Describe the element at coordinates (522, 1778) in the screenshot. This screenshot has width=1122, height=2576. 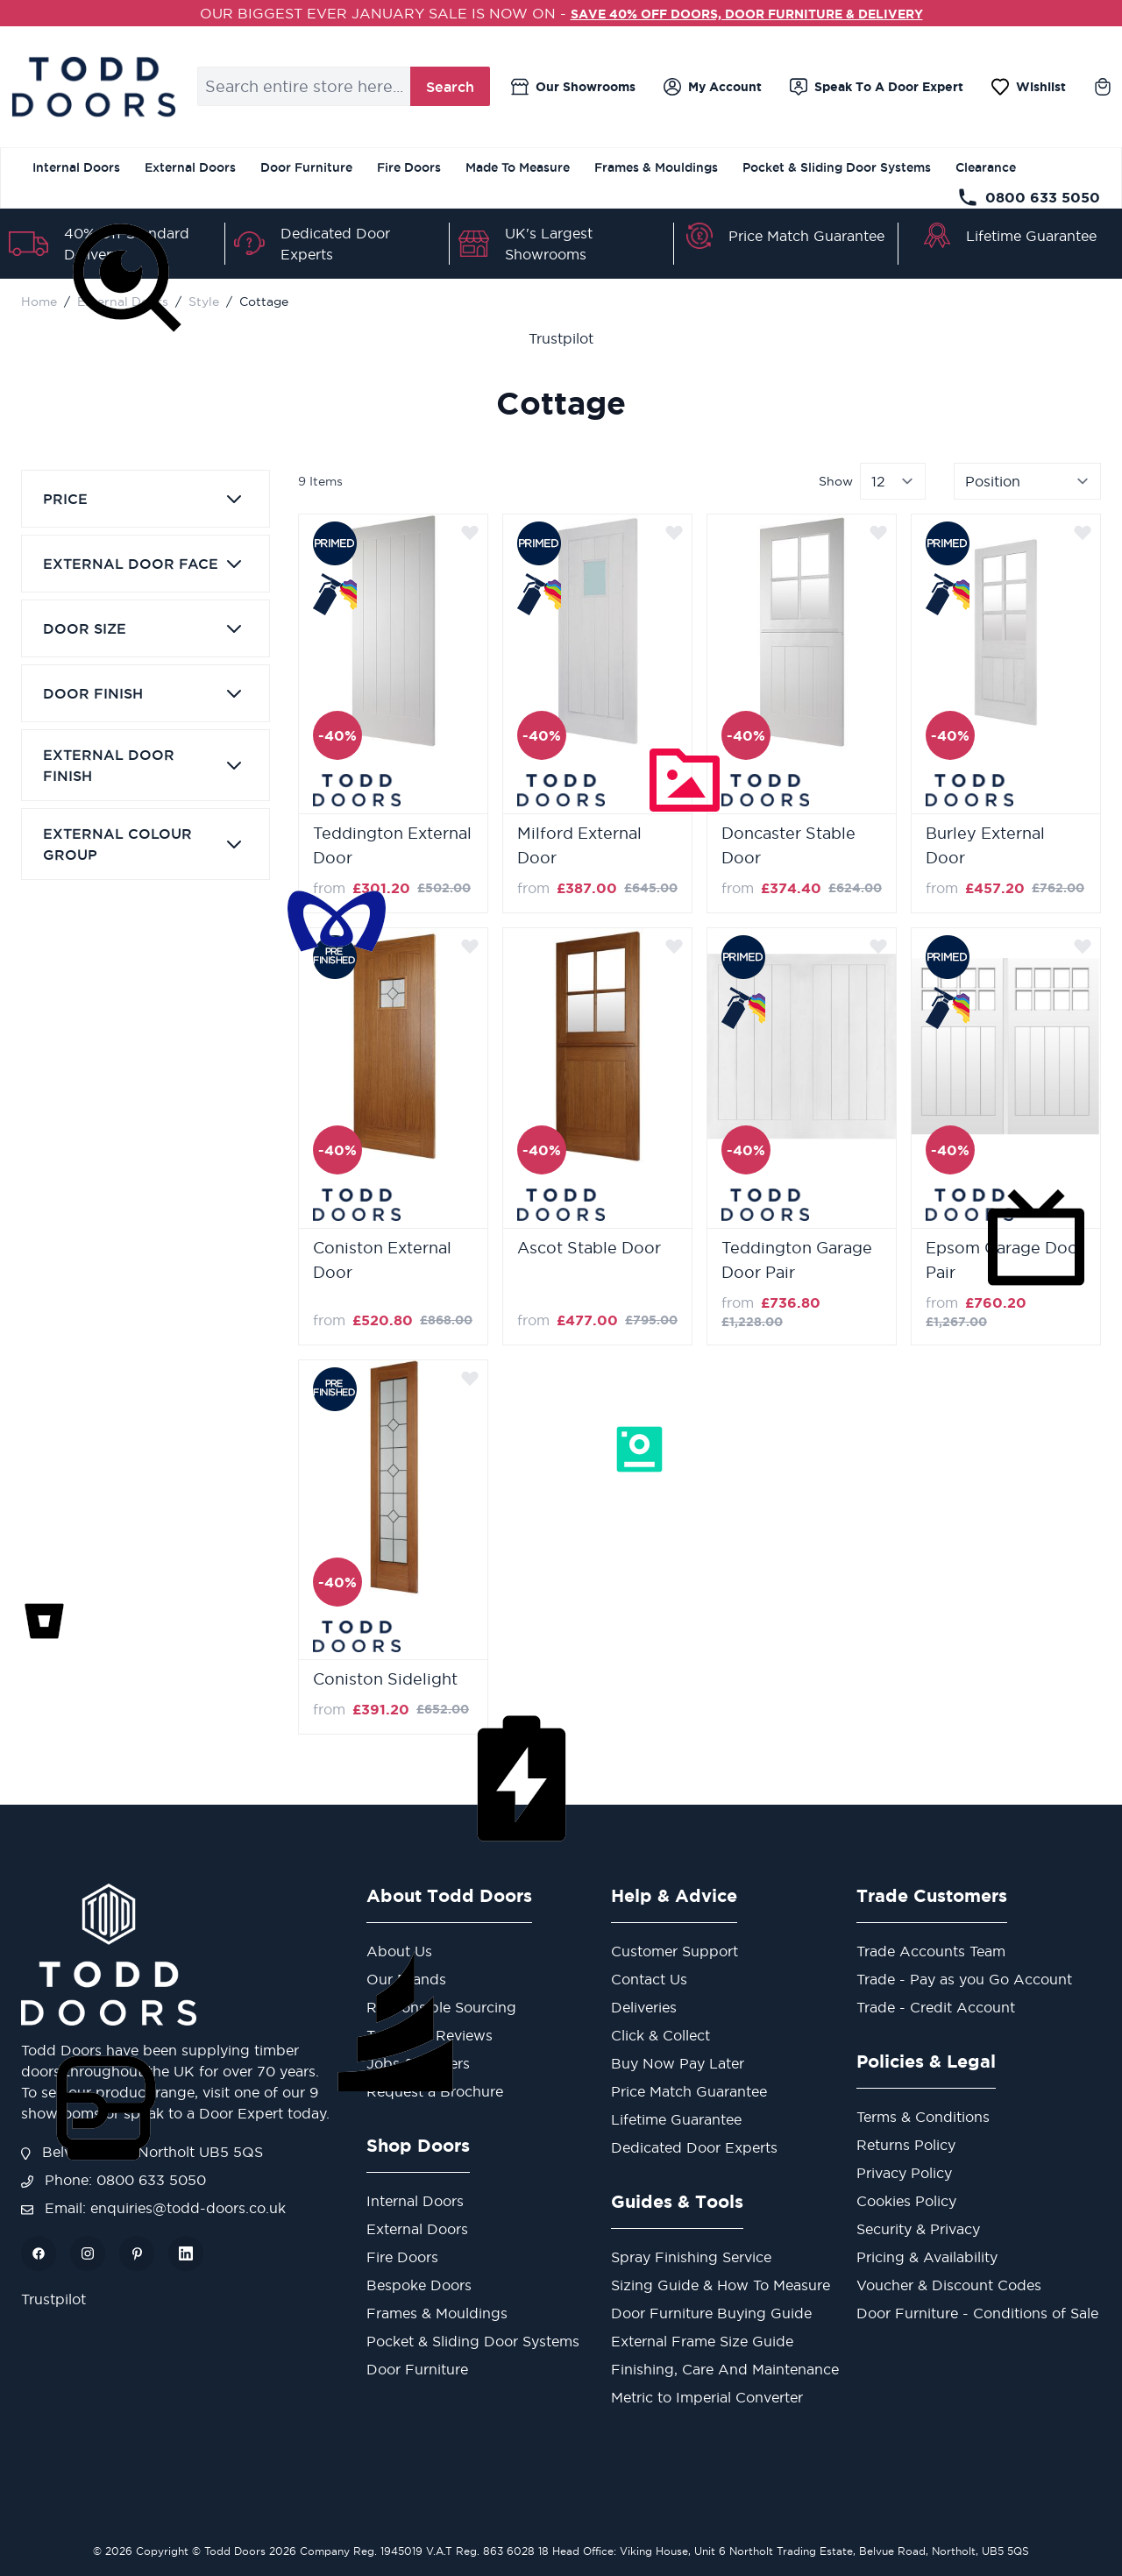
I see `battery charging status indicator` at that location.